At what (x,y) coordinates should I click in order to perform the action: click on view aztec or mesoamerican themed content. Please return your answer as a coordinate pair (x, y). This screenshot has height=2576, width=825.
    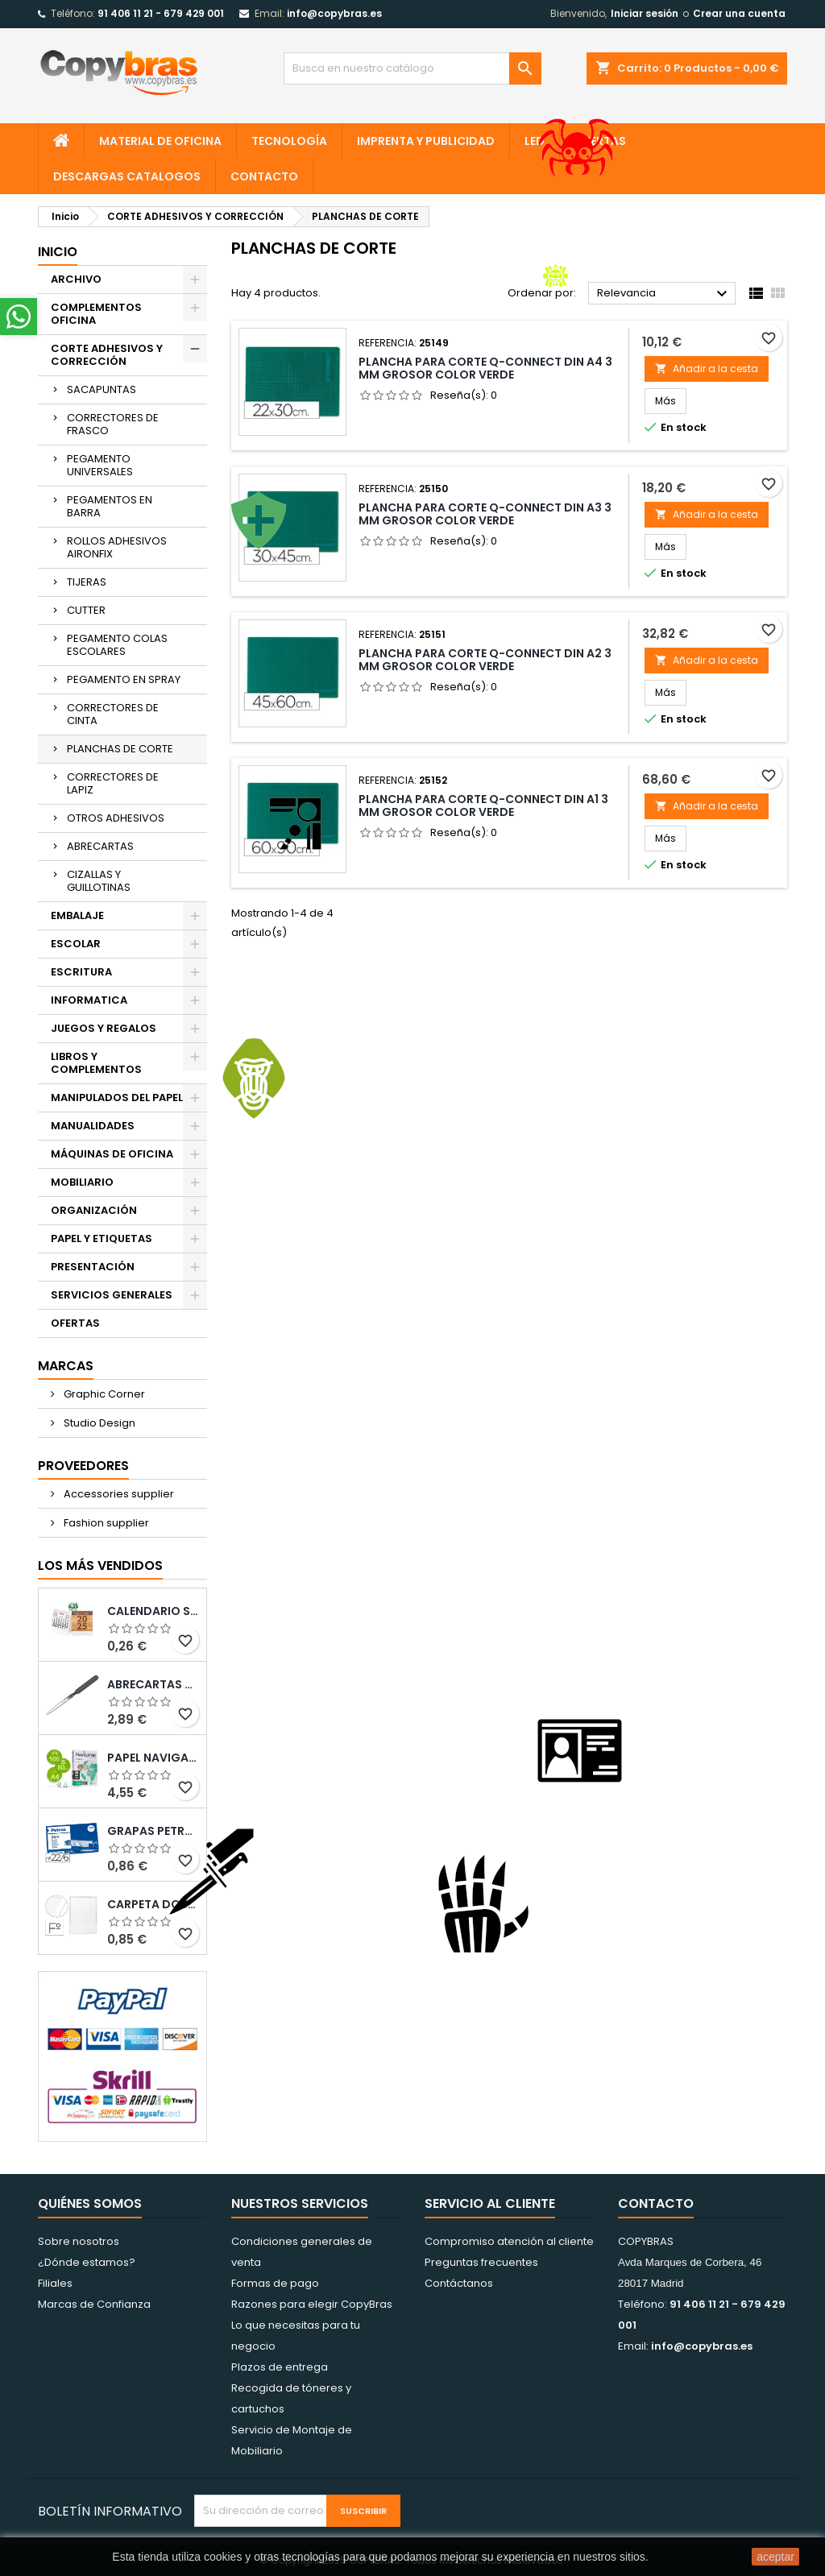
    Looking at the image, I should click on (555, 275).